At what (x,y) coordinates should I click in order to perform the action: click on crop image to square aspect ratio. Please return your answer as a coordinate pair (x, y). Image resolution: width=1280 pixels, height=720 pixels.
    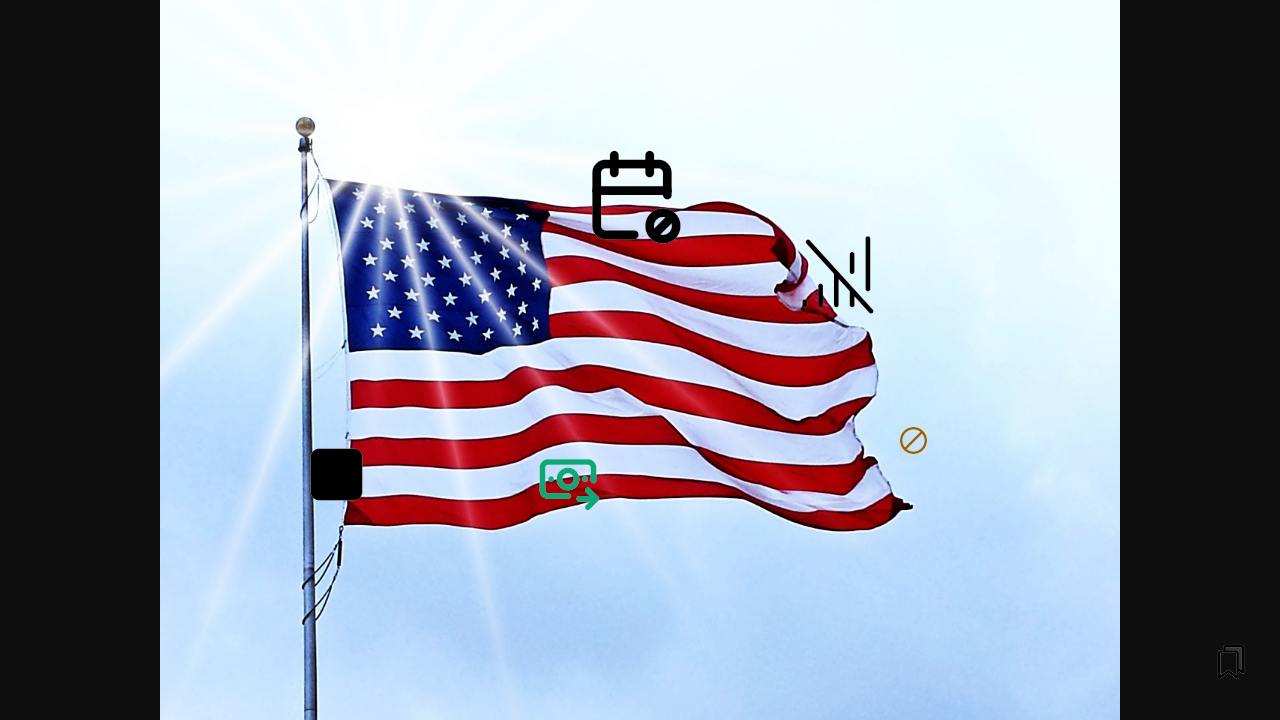
    Looking at the image, I should click on (336, 474).